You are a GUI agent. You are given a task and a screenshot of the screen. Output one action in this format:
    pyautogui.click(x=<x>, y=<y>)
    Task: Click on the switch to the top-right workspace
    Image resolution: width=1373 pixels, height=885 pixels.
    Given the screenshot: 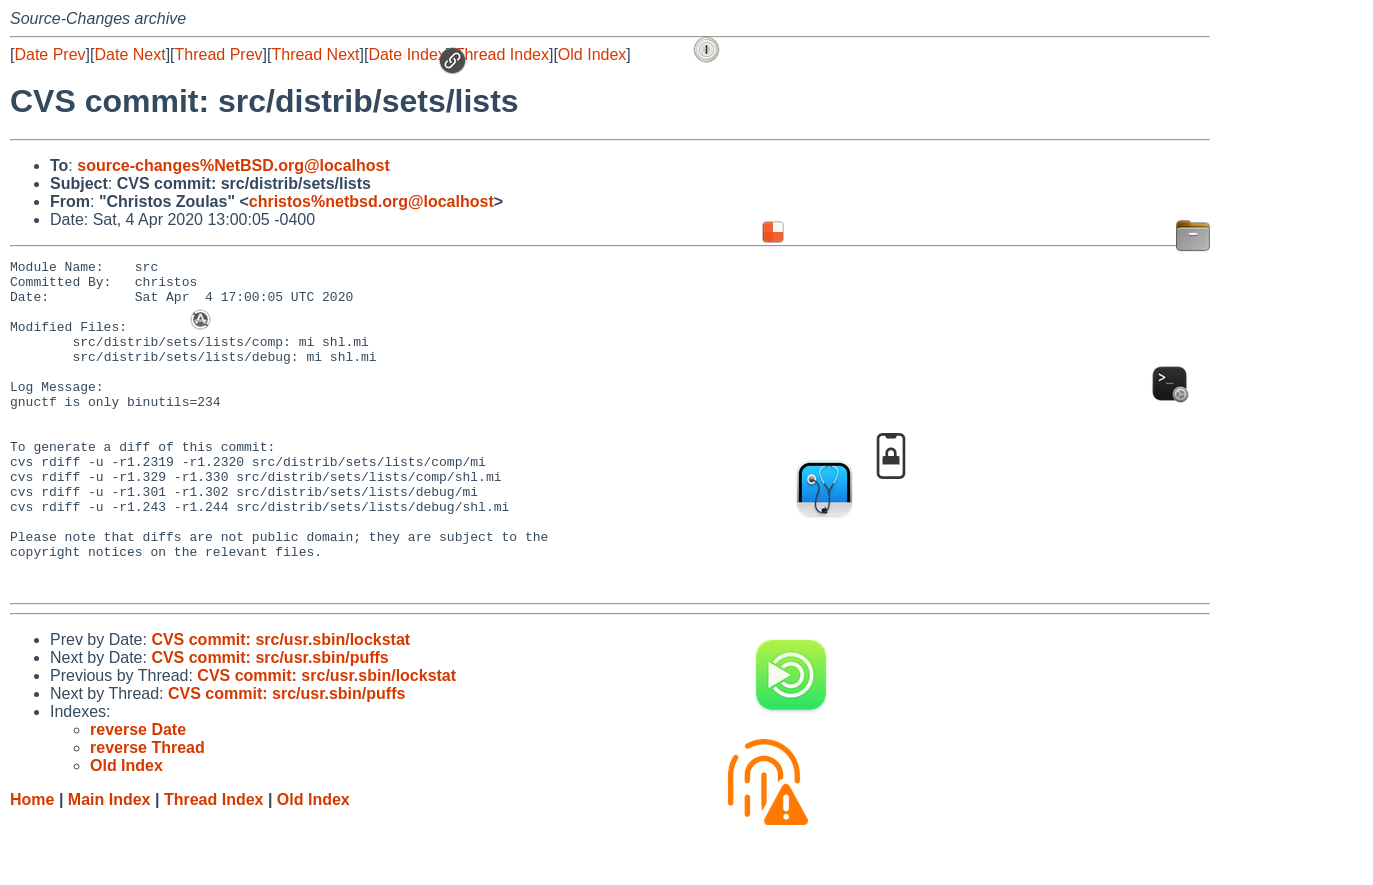 What is the action you would take?
    pyautogui.click(x=773, y=232)
    